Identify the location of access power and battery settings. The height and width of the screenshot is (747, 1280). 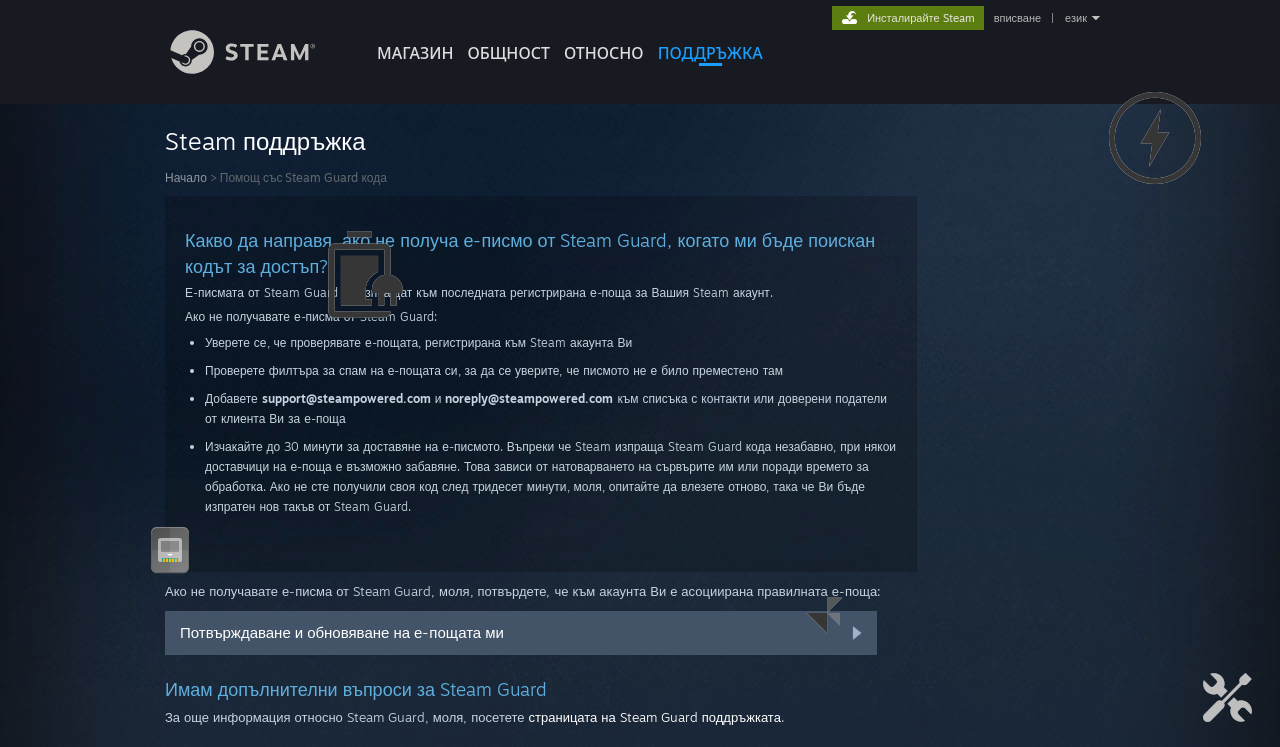
(1155, 138).